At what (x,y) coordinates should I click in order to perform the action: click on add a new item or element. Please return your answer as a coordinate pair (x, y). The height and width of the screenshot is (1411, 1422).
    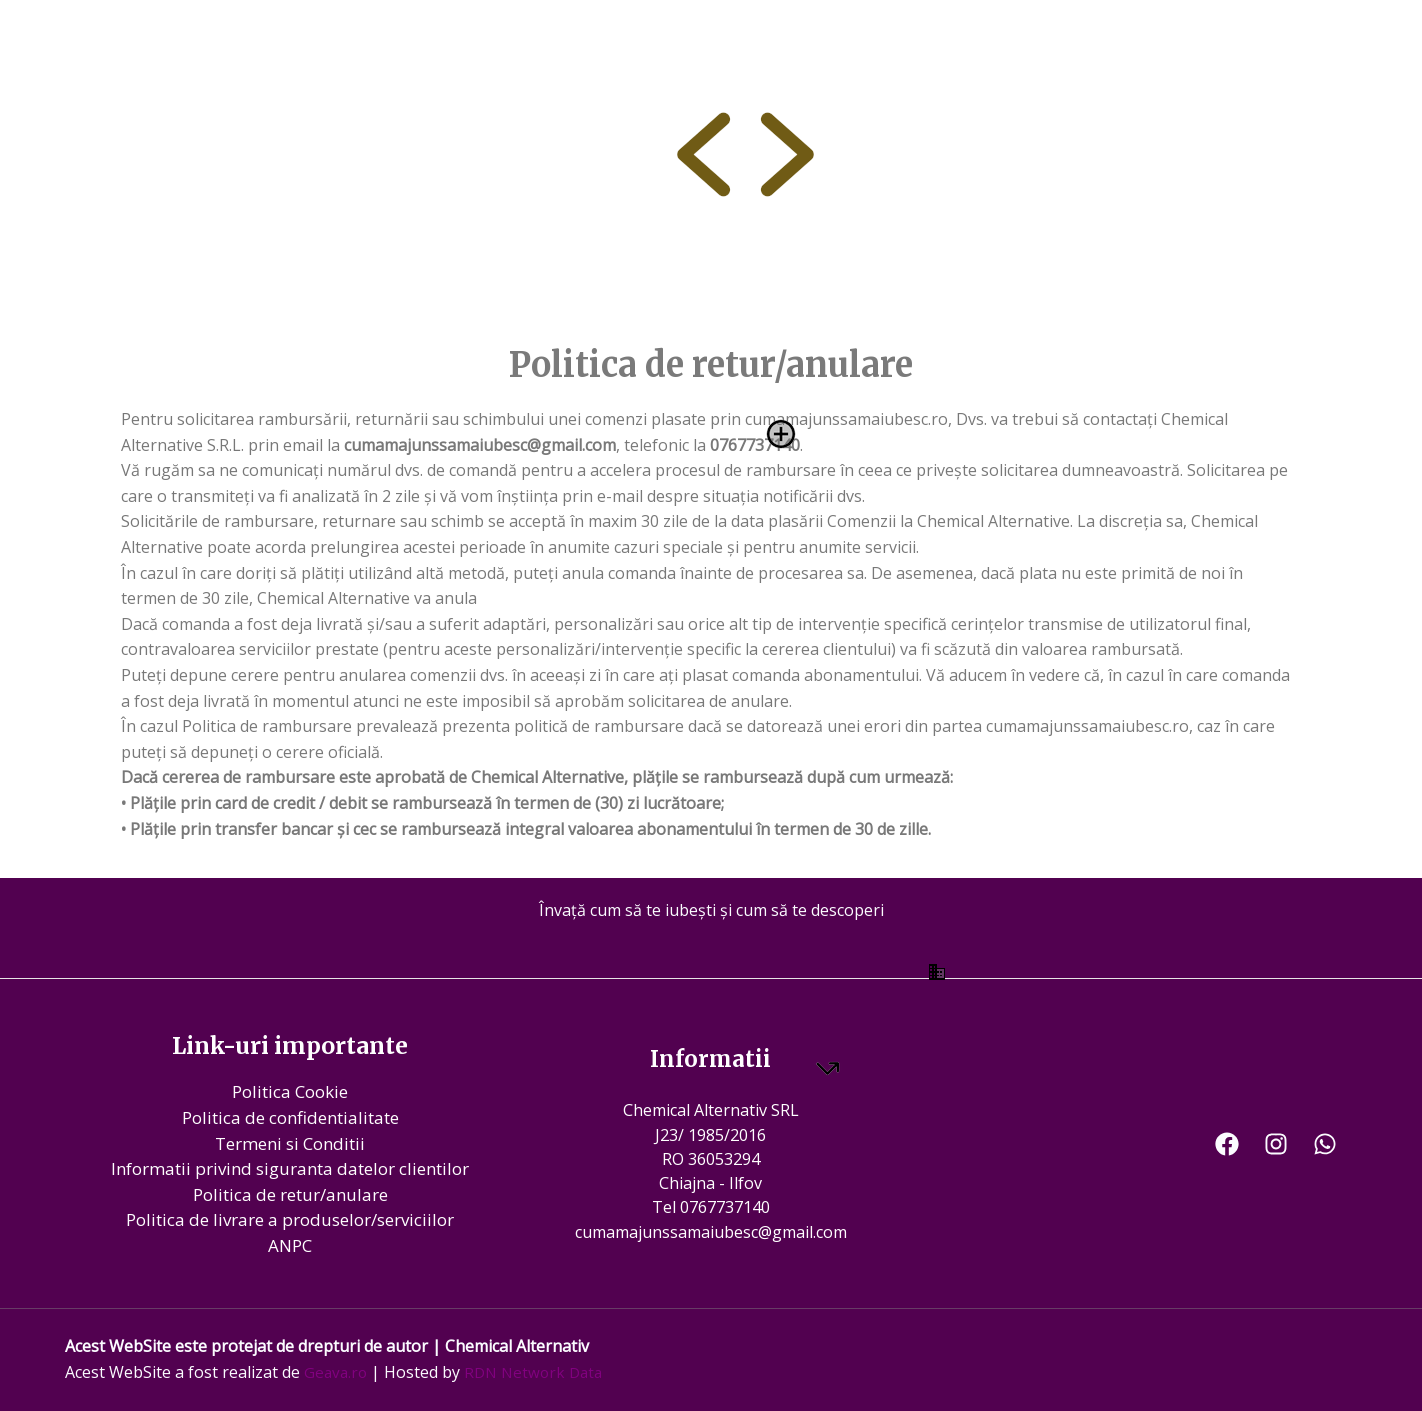
    Looking at the image, I should click on (781, 434).